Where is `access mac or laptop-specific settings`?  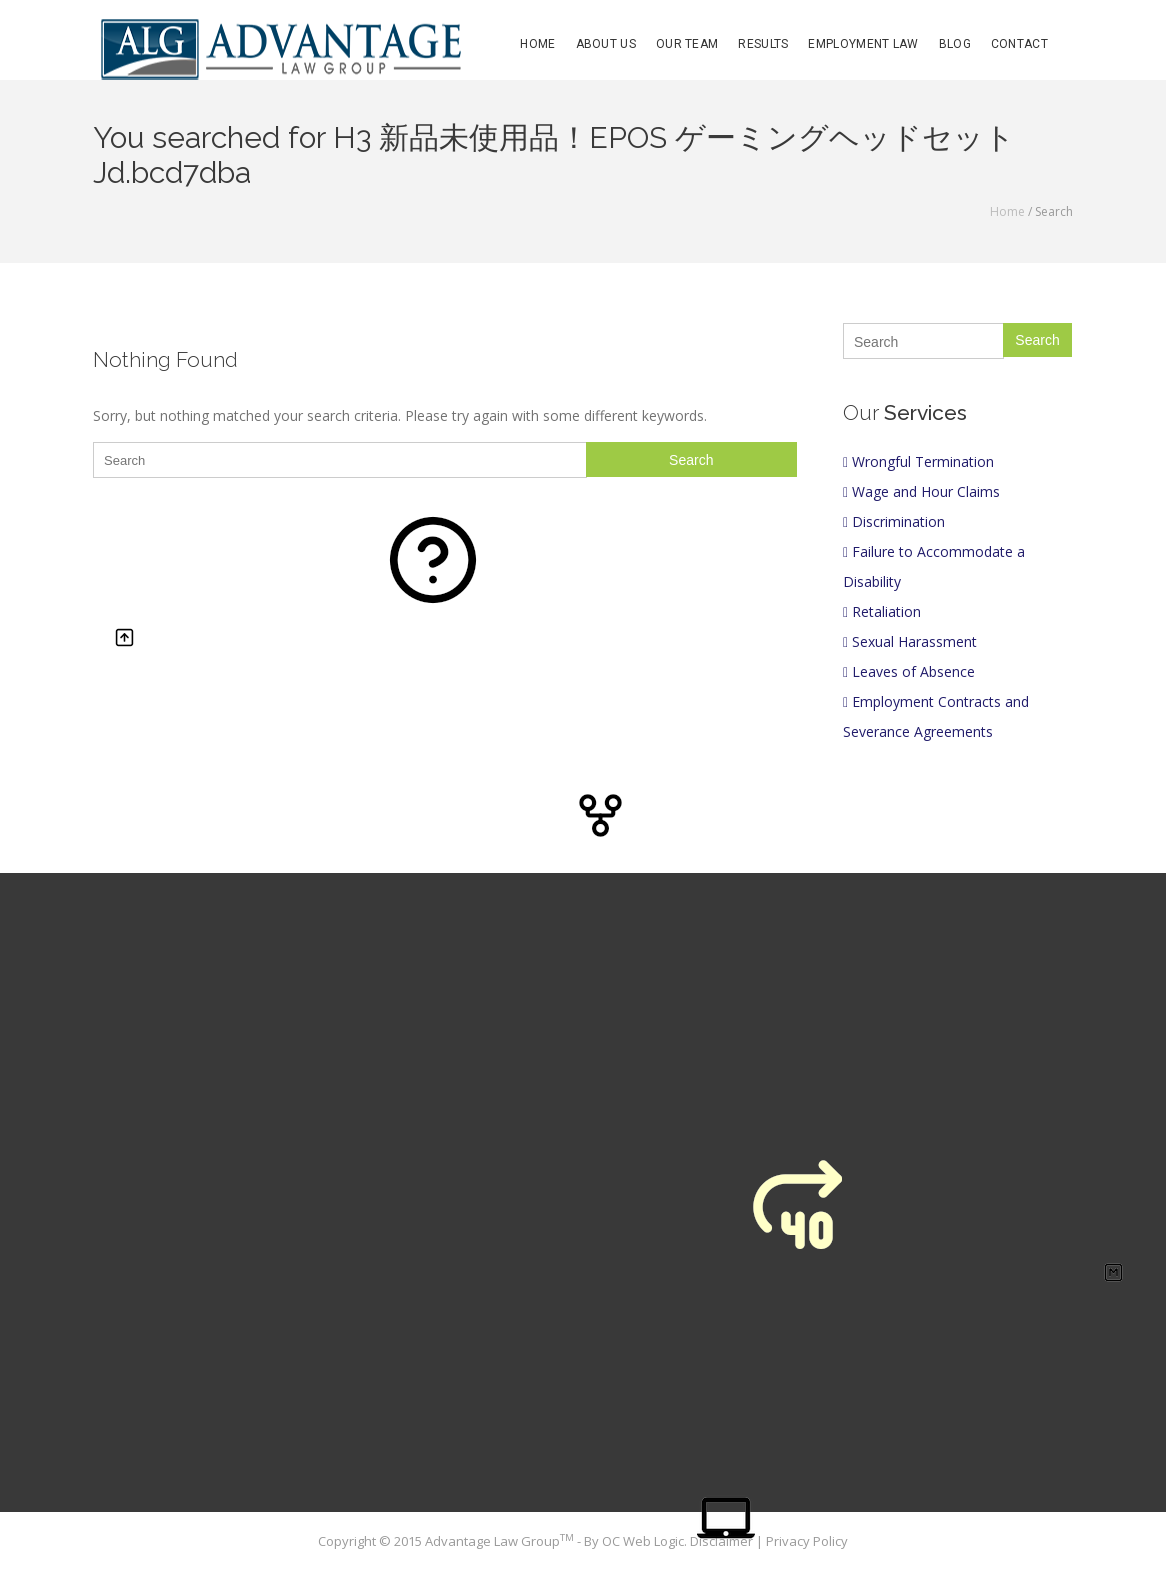
access mac or laptop-specific settings is located at coordinates (726, 1519).